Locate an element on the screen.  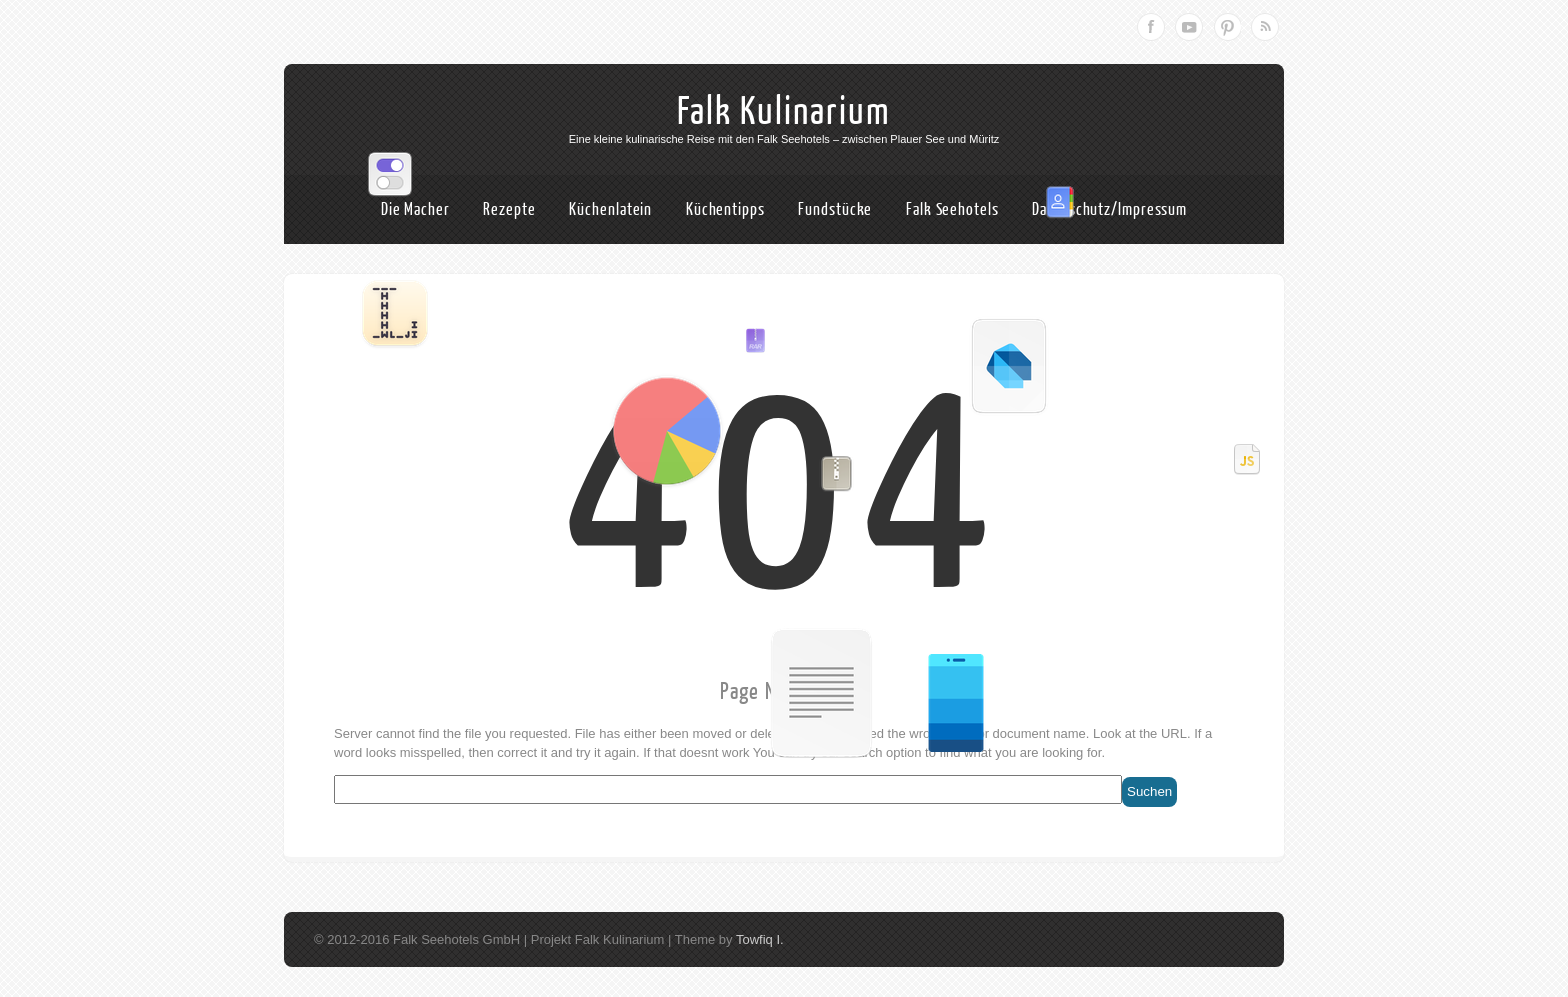
open disk usage analyzer app is located at coordinates (667, 431).